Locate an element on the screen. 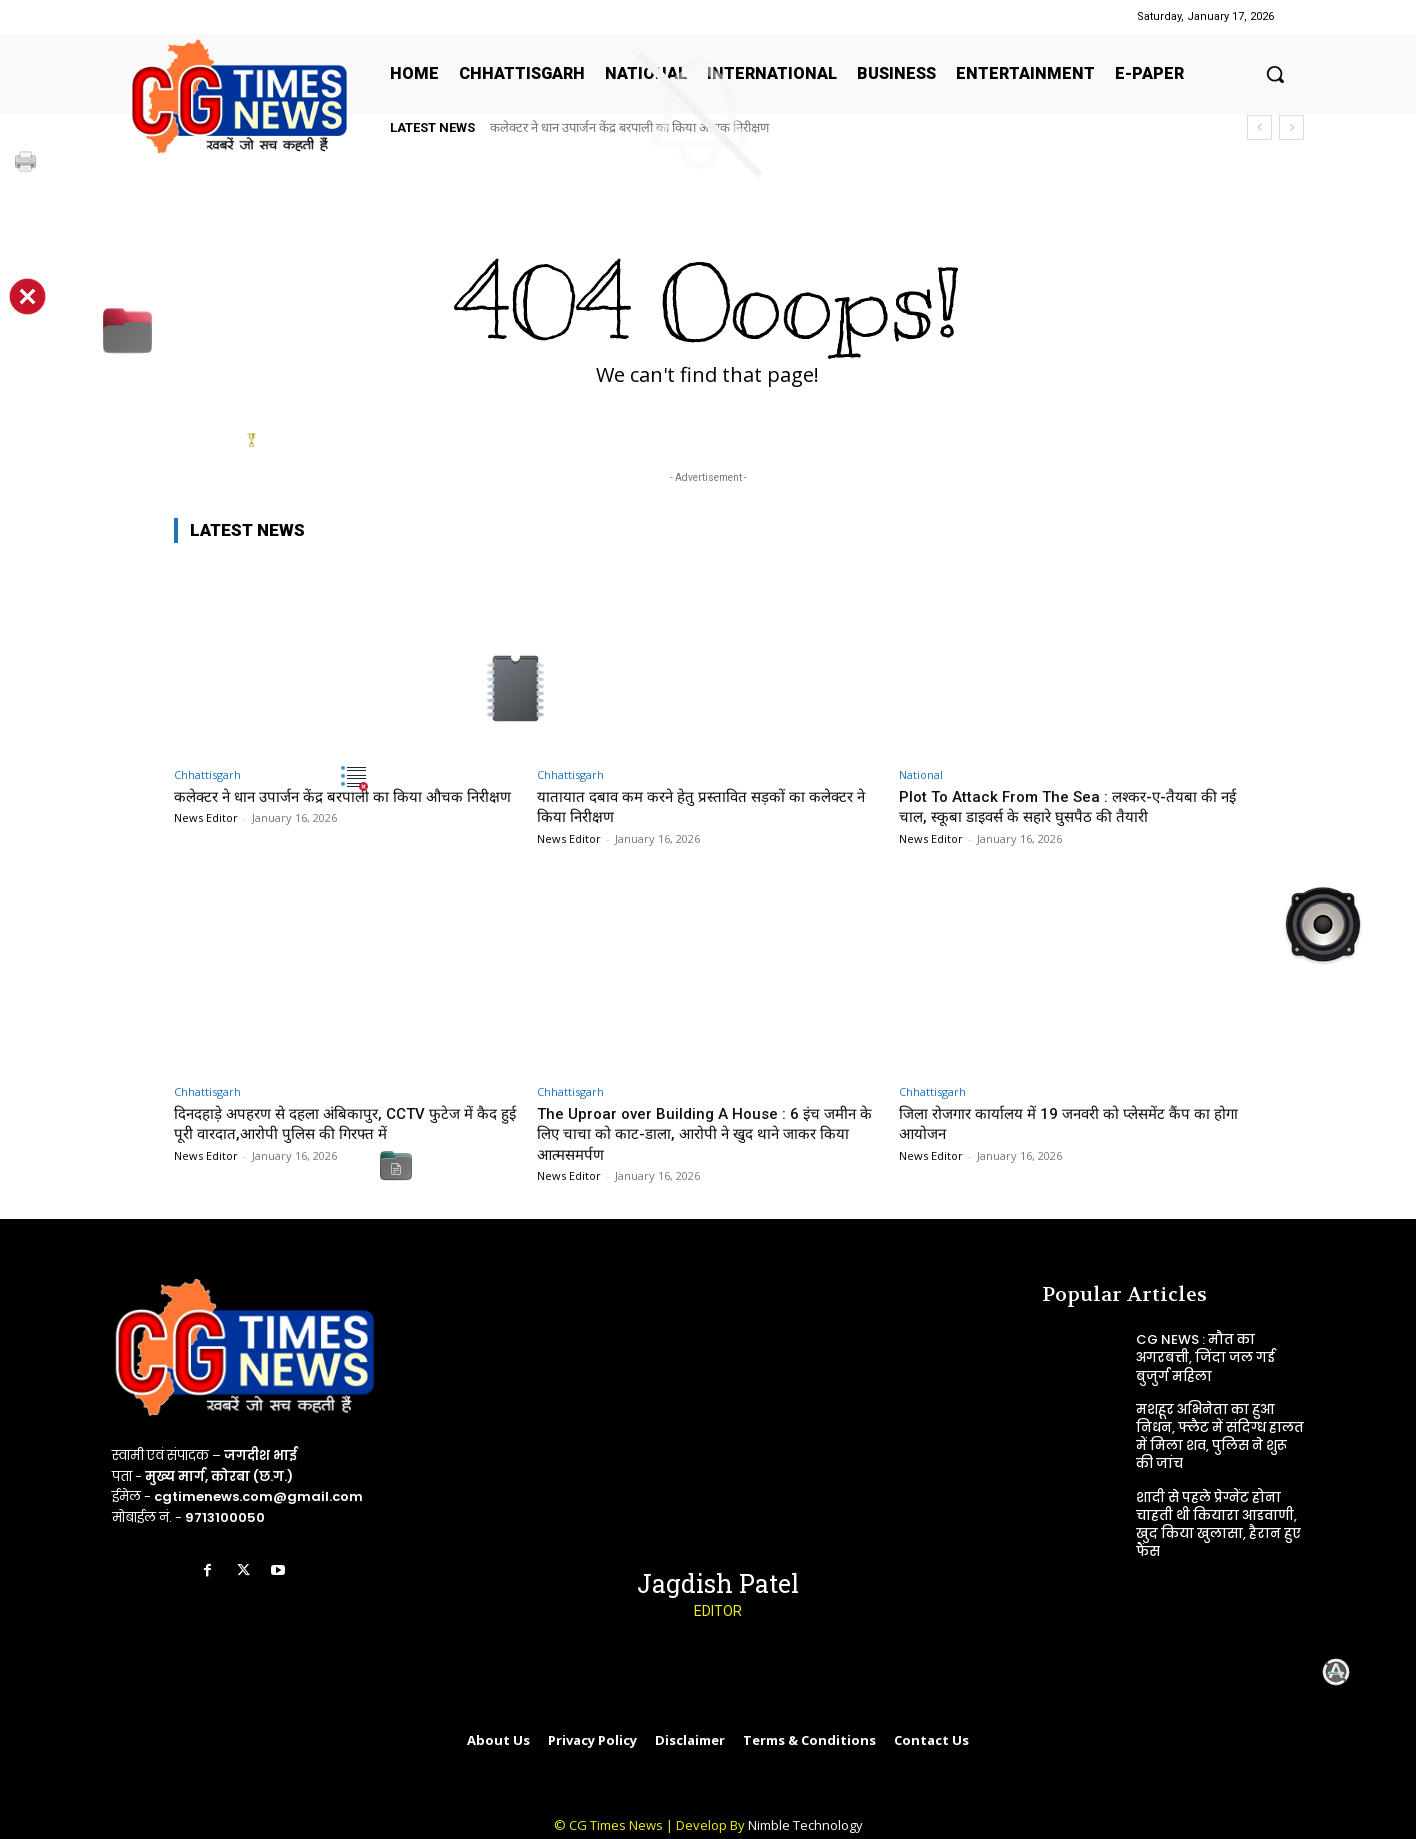 The image size is (1416, 1839). adjust speaker or audio output volume is located at coordinates (1323, 924).